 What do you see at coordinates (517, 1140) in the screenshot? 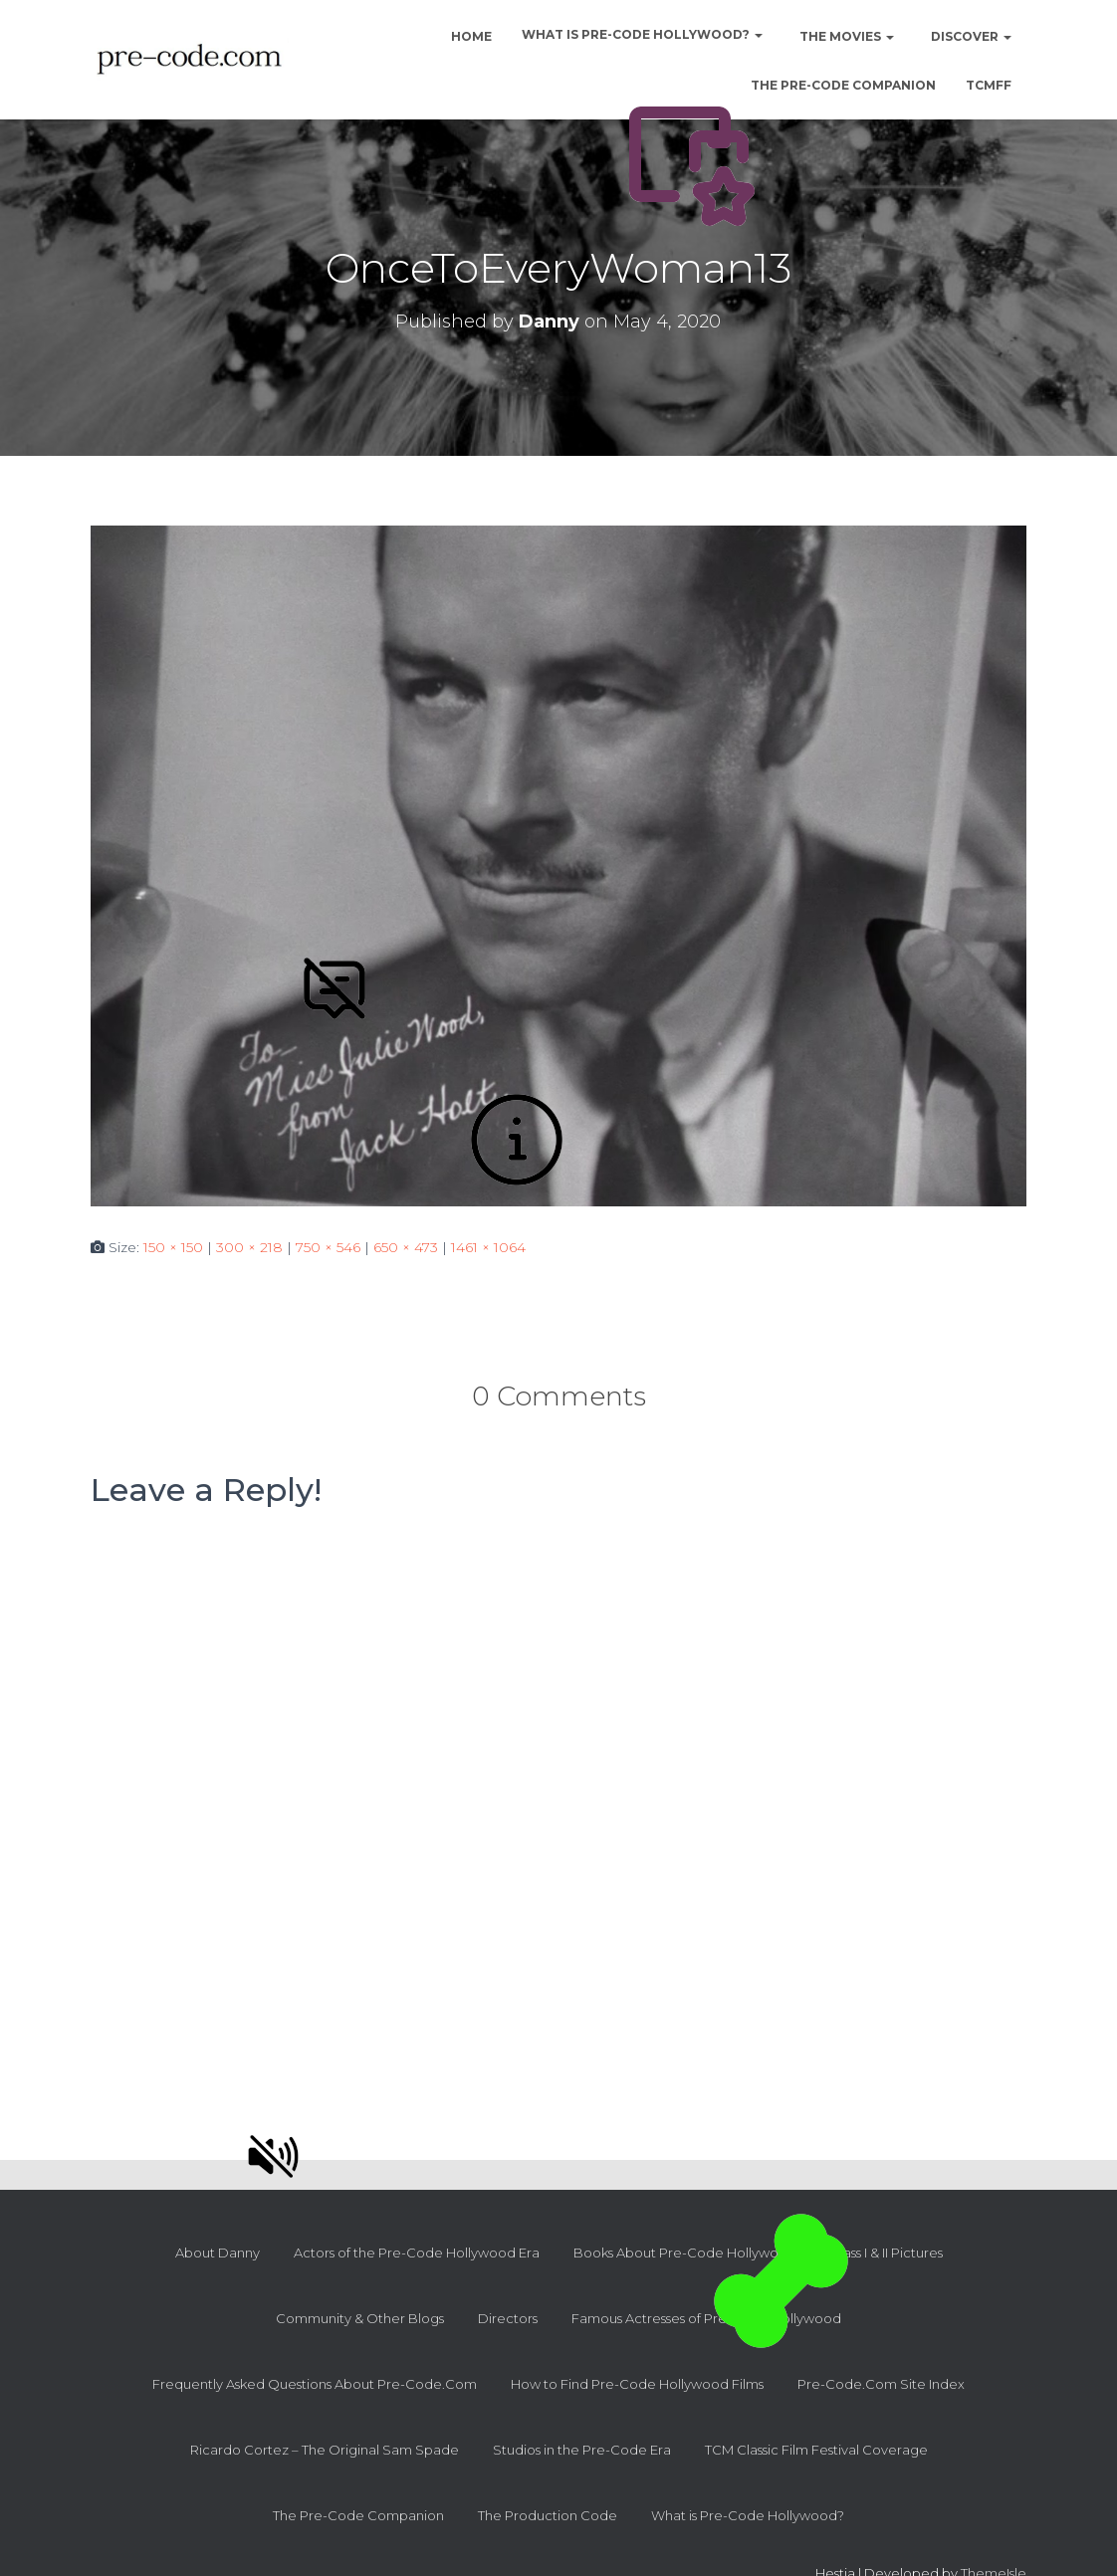
I see `view more information or details` at bounding box center [517, 1140].